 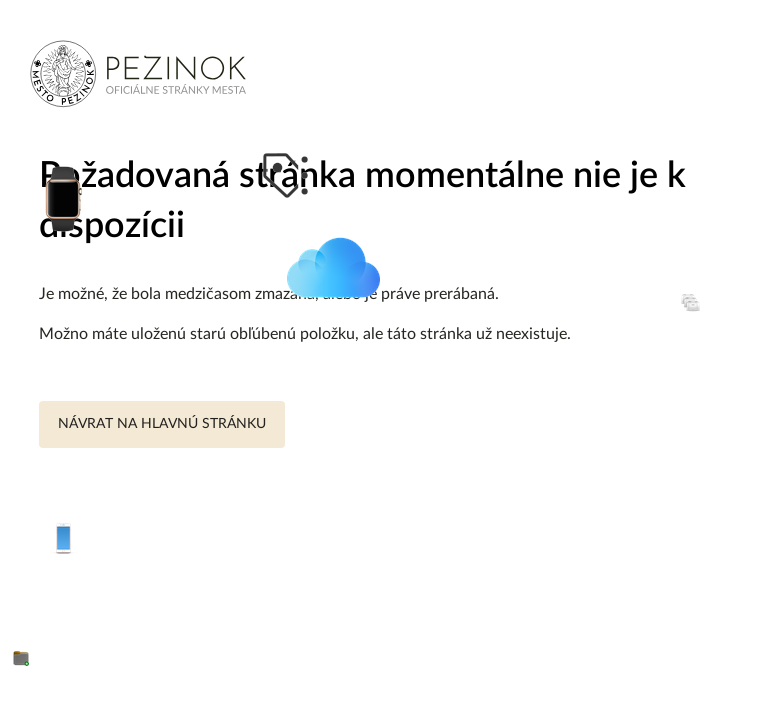 I want to click on apple watch device icon, so click(x=63, y=199).